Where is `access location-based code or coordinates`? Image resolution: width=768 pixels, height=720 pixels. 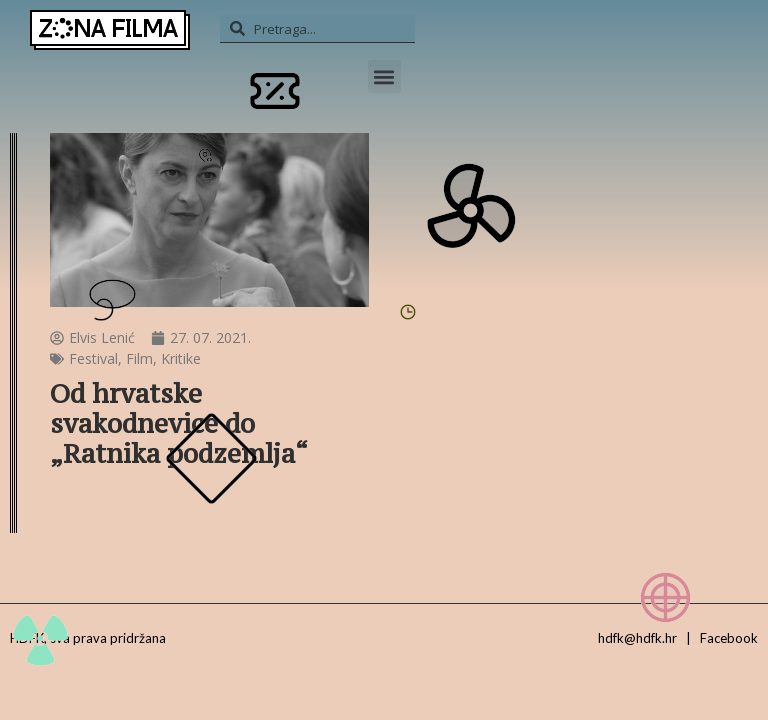
access location-based code or coordinates is located at coordinates (205, 155).